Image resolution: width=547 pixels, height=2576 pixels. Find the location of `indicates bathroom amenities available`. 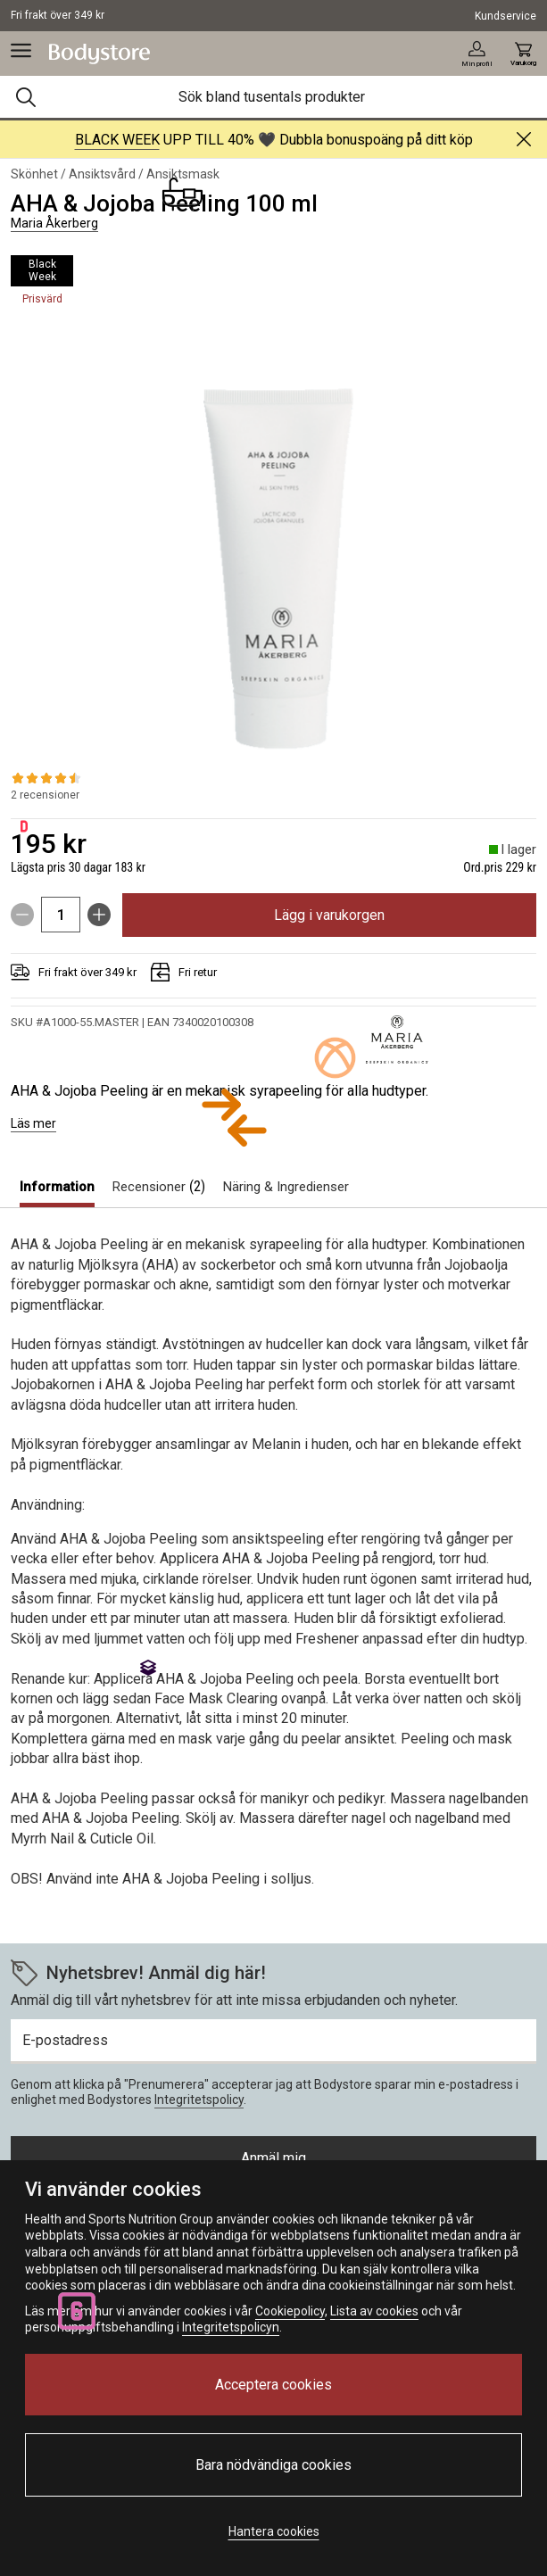

indicates bathroom amenities available is located at coordinates (182, 195).